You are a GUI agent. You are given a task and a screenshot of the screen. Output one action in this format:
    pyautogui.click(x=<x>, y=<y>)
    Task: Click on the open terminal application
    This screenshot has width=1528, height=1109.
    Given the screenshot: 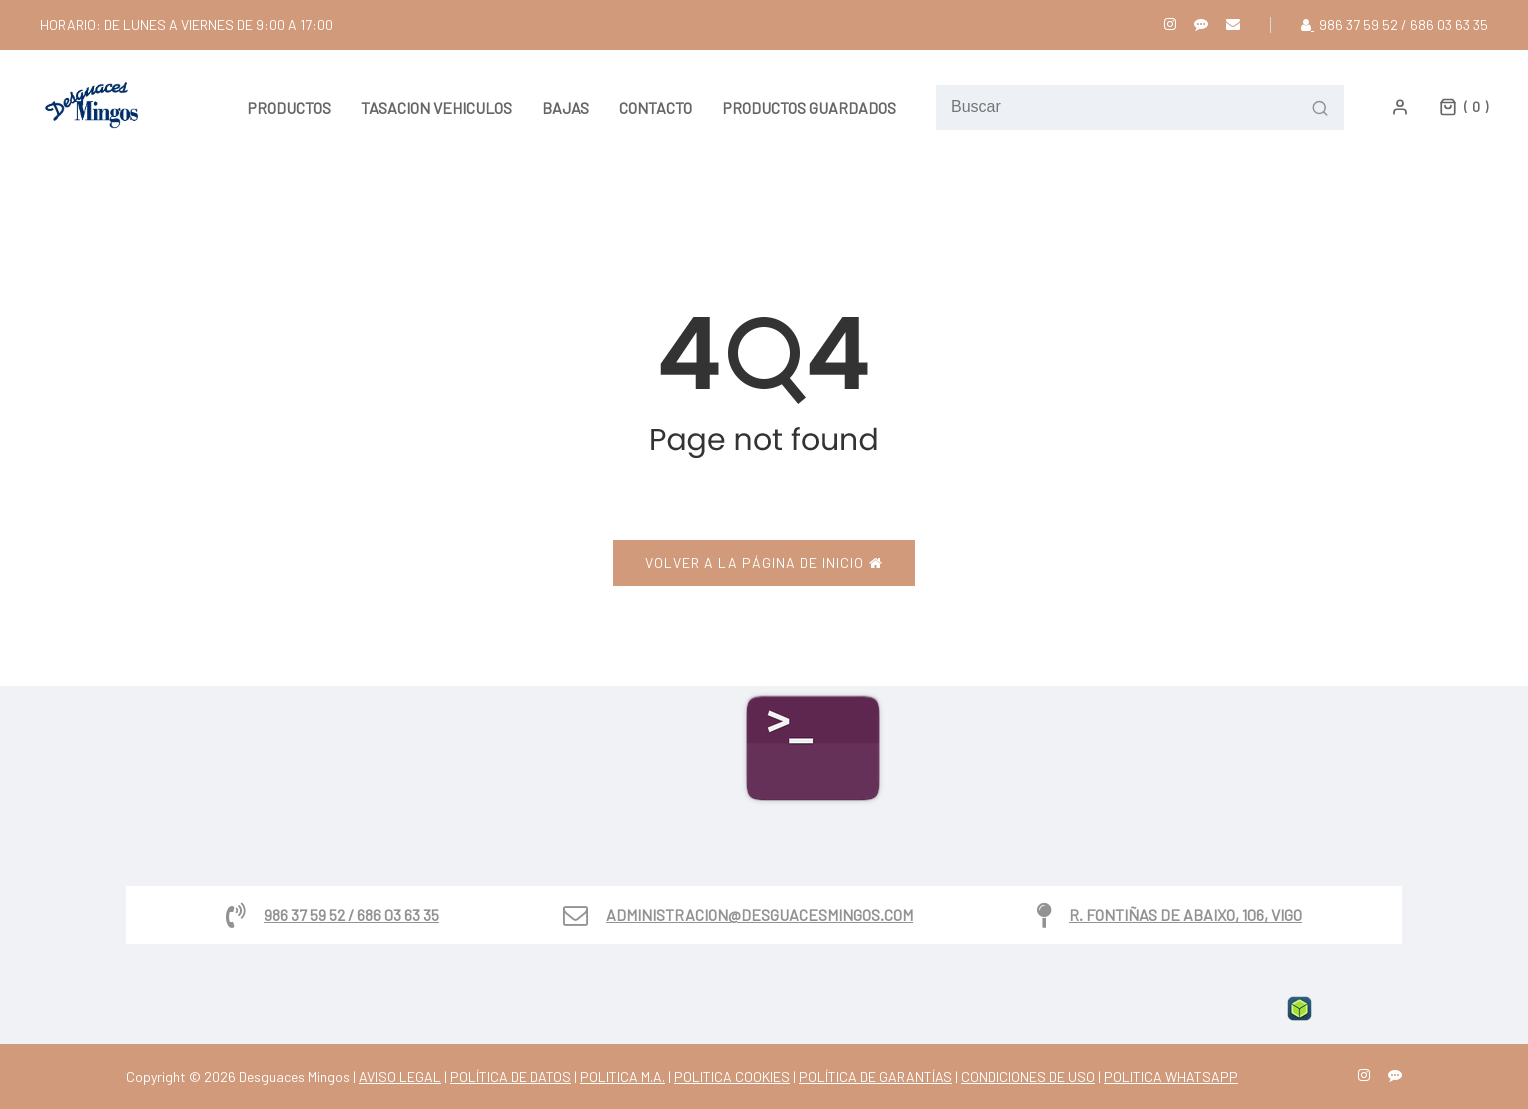 What is the action you would take?
    pyautogui.click(x=813, y=748)
    